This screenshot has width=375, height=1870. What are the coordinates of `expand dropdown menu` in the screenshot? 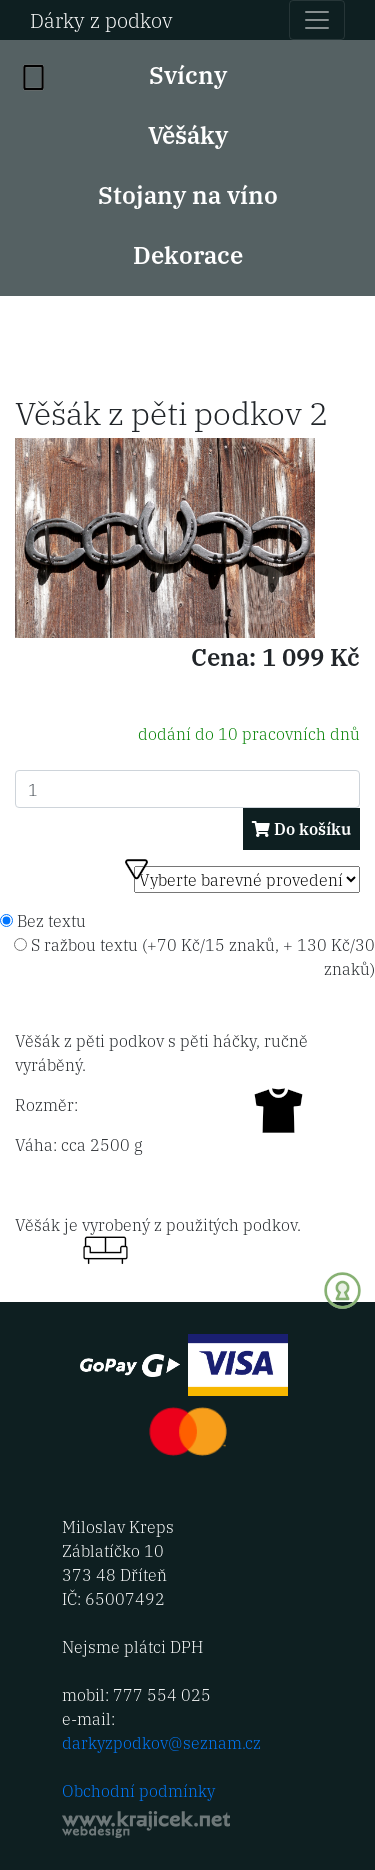 It's located at (136, 868).